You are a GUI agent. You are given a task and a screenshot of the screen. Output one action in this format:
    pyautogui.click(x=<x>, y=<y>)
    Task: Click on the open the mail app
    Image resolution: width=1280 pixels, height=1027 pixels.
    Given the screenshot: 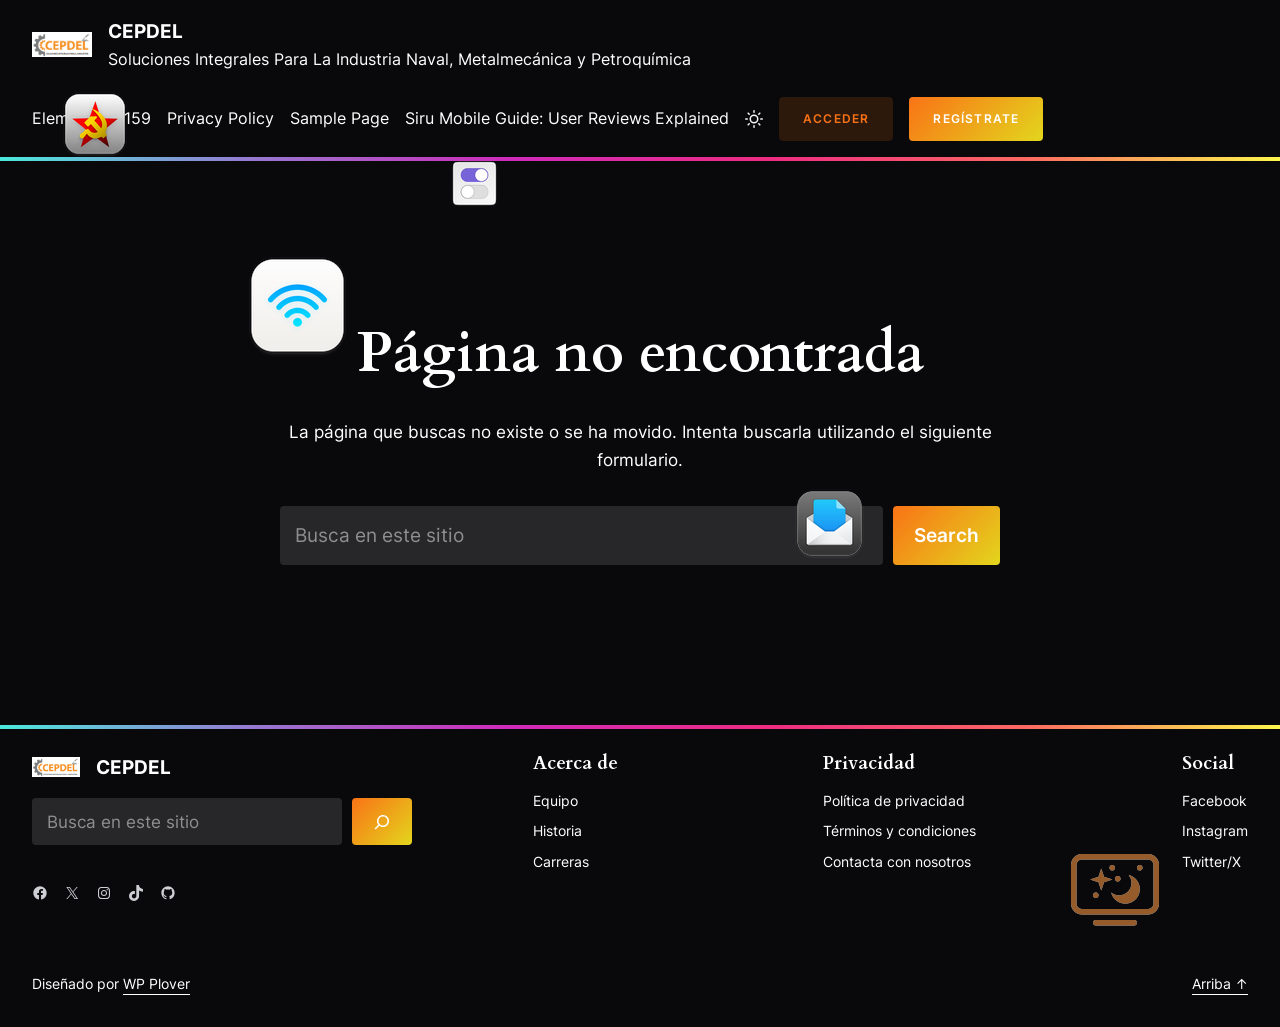 What is the action you would take?
    pyautogui.click(x=829, y=523)
    